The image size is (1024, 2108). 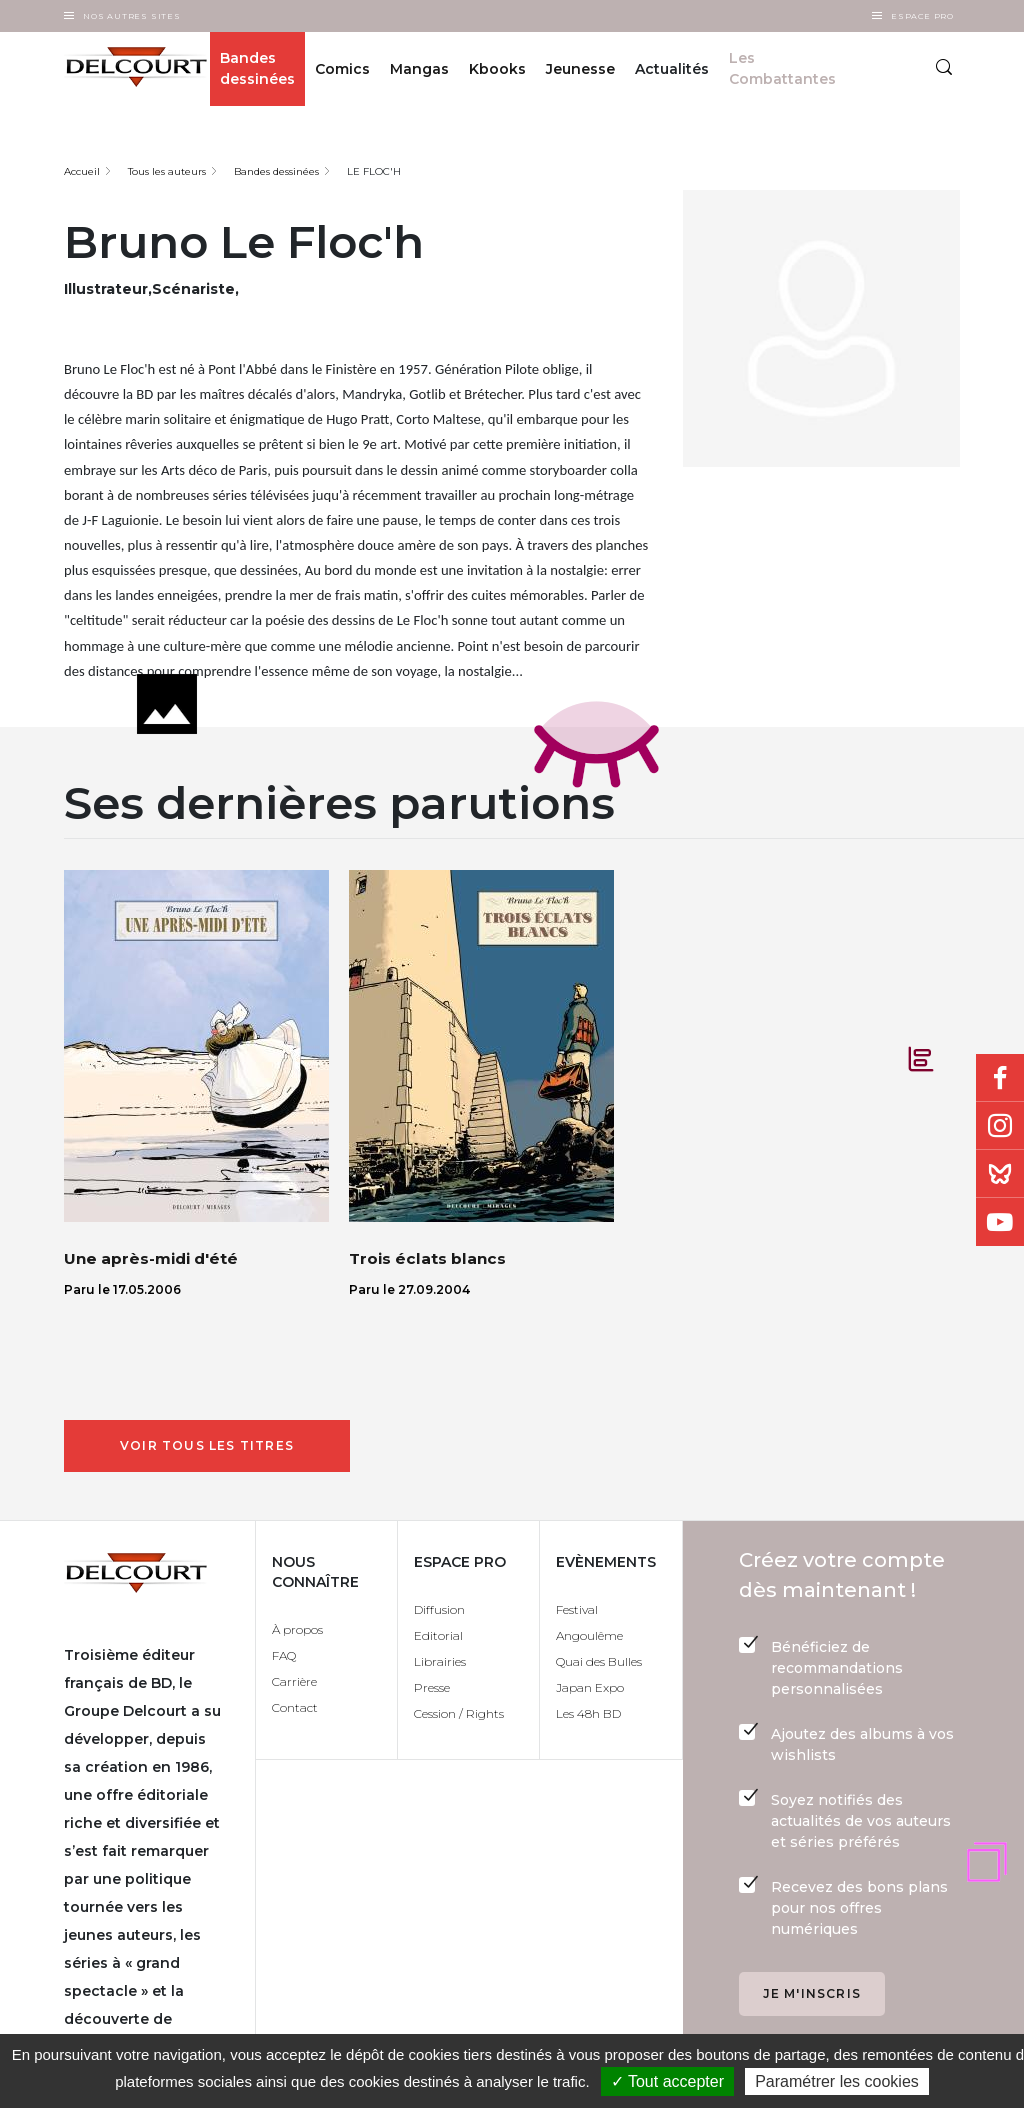 What do you see at coordinates (987, 1862) in the screenshot?
I see `copy to clipboard` at bounding box center [987, 1862].